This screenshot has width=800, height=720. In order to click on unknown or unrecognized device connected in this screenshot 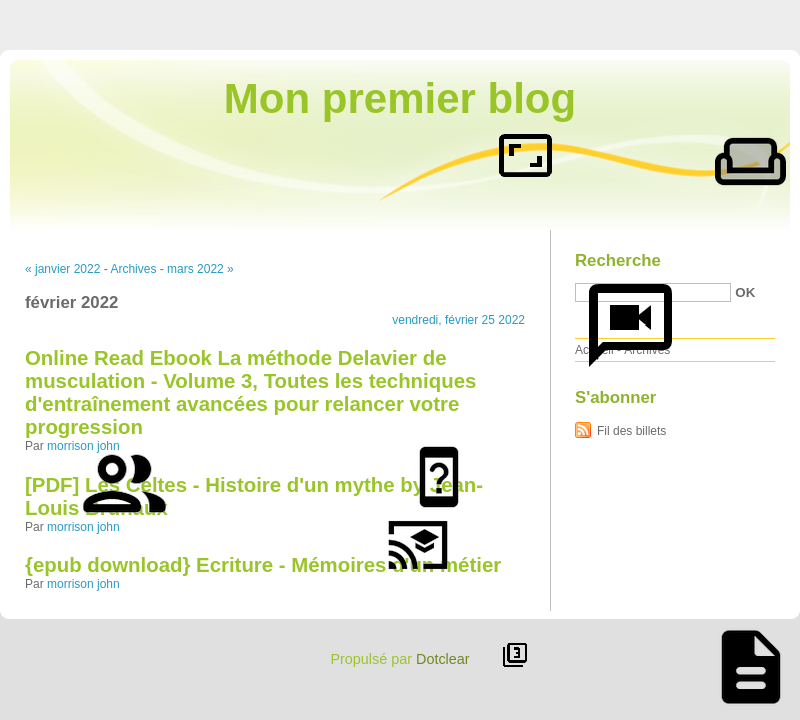, I will do `click(439, 477)`.